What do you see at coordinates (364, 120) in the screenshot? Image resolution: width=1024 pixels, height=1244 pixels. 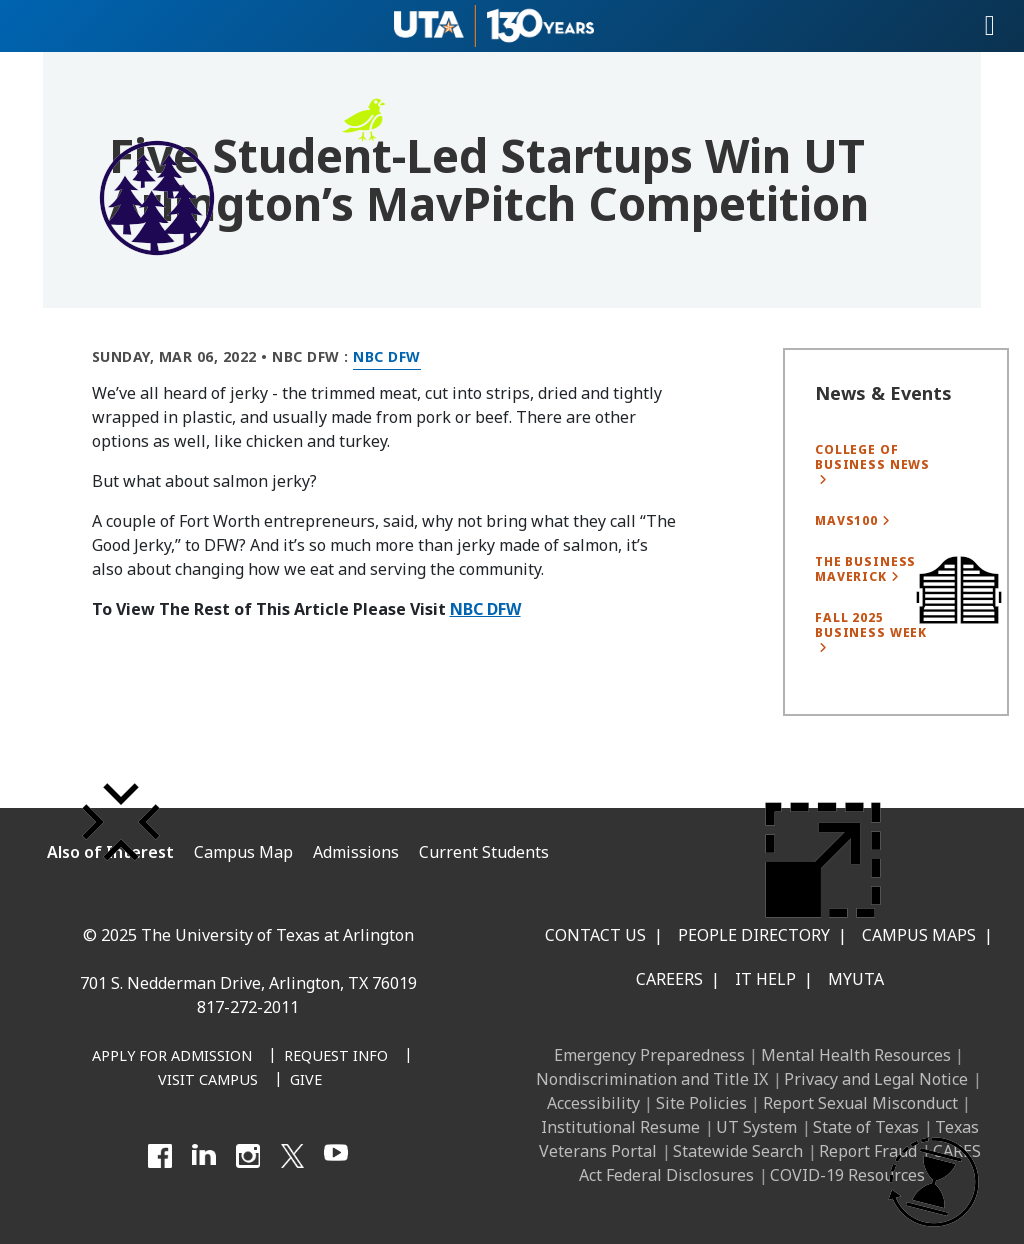 I see `decorative bird illustration for nature-themed game` at bounding box center [364, 120].